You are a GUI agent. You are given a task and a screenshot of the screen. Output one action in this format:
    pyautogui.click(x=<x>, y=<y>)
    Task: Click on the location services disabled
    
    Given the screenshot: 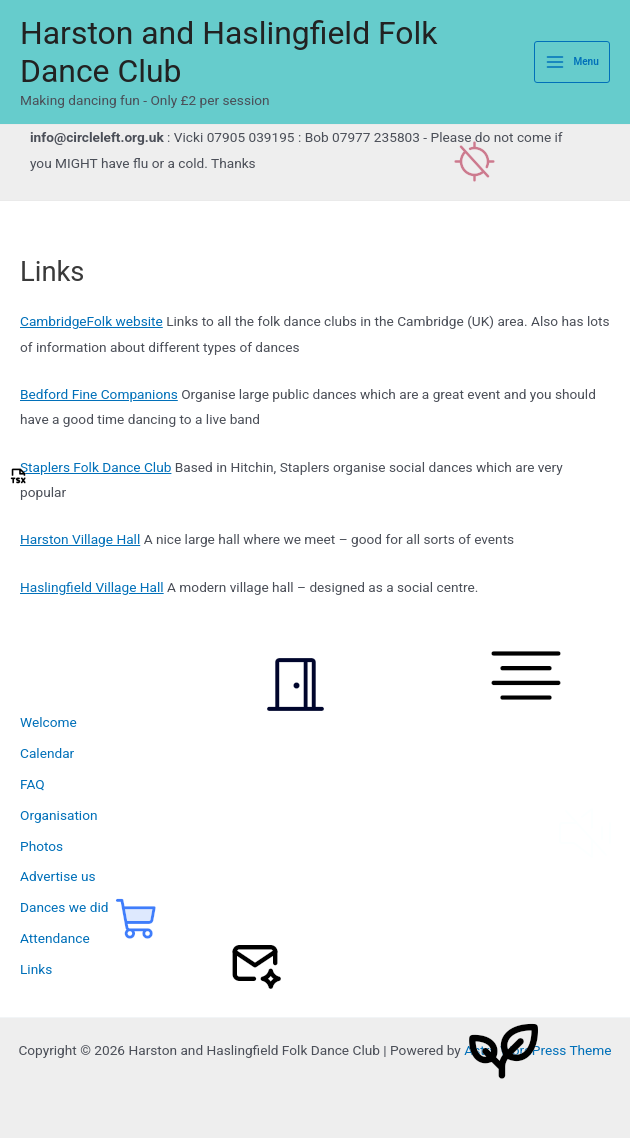 What is the action you would take?
    pyautogui.click(x=474, y=161)
    